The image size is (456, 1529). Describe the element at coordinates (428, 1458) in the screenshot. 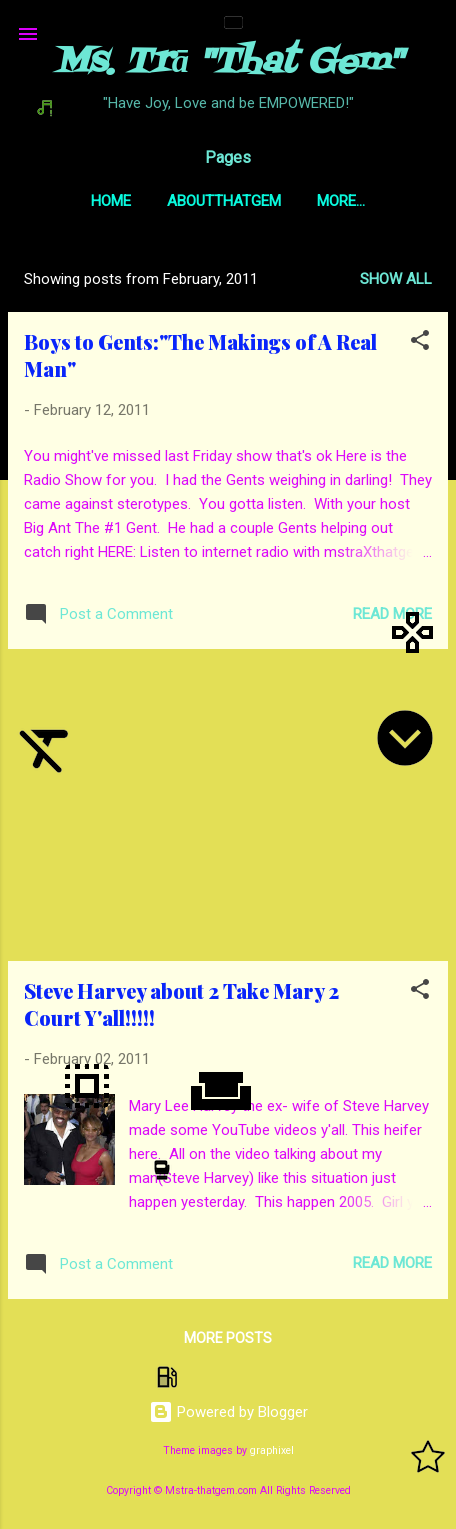

I see `add item to favorites` at that location.